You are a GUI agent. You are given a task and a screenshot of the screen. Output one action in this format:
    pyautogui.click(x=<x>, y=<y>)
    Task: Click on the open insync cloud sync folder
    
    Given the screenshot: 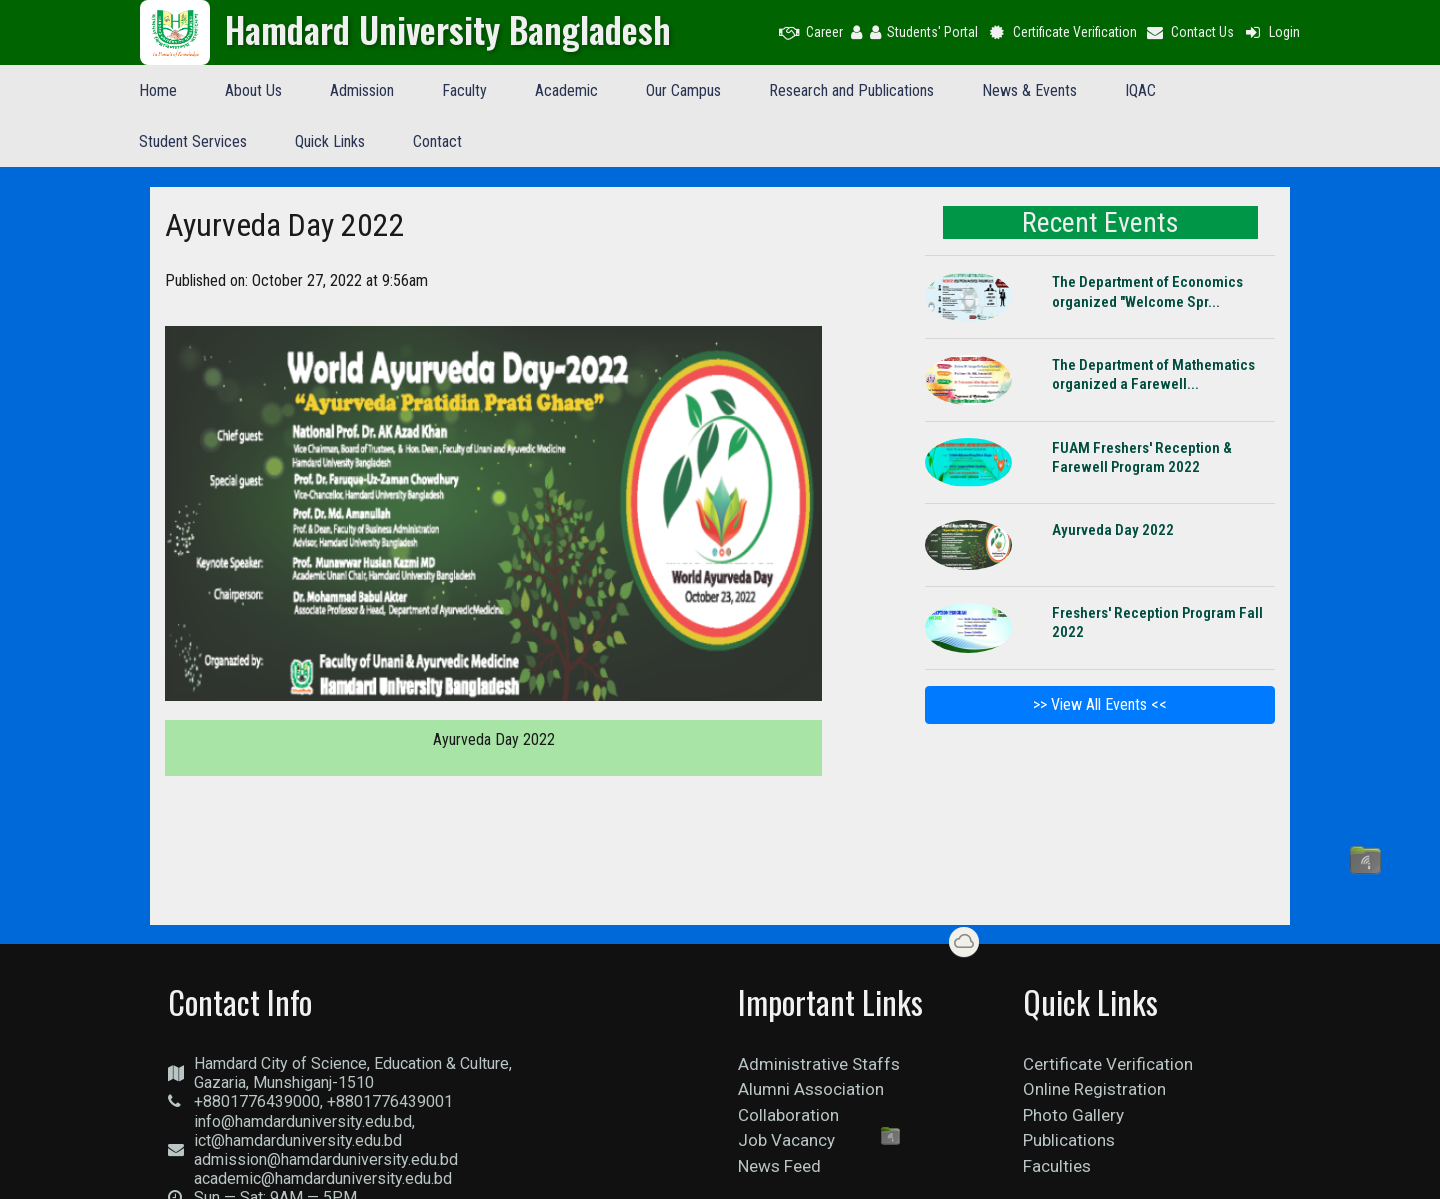 What is the action you would take?
    pyautogui.click(x=890, y=1135)
    